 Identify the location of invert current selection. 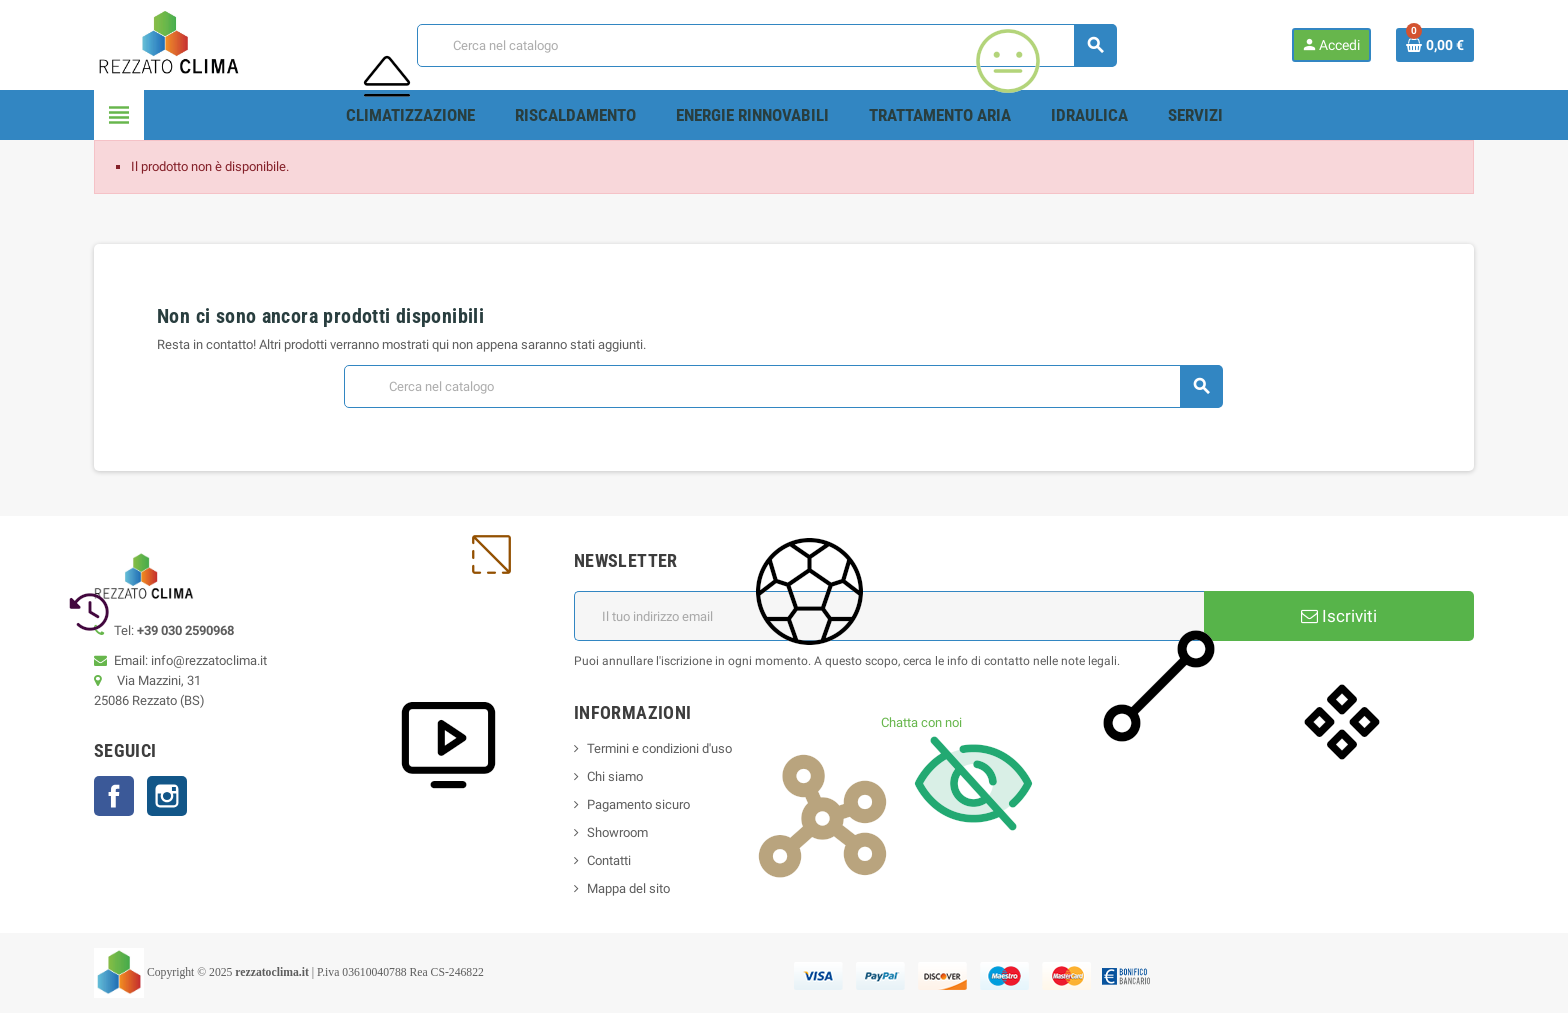
(491, 554).